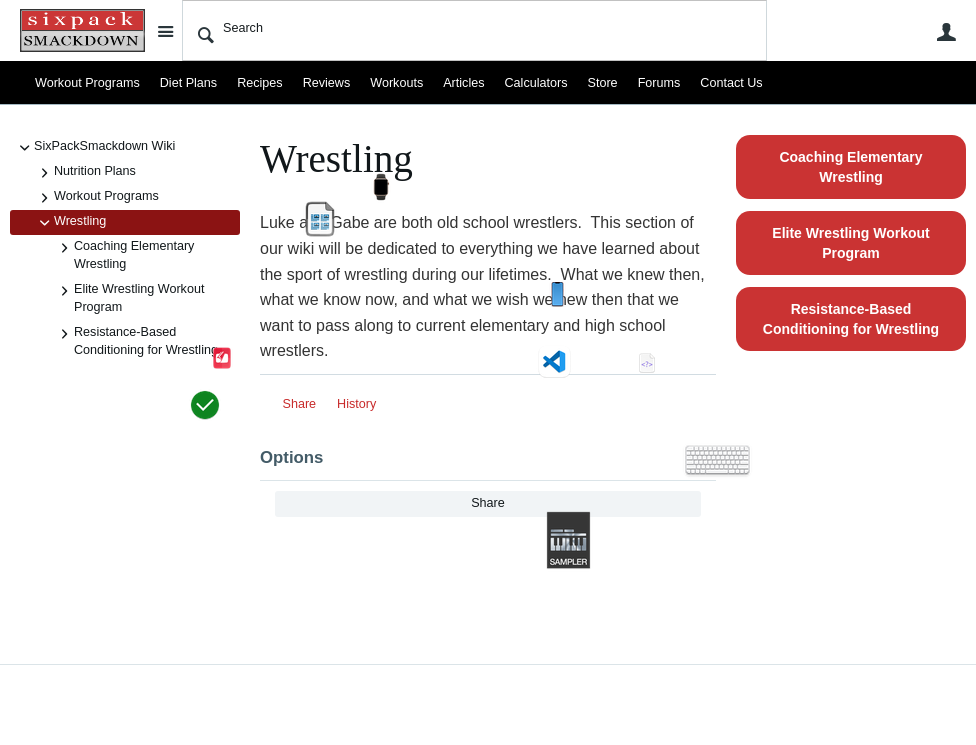 This screenshot has width=976, height=745. Describe the element at coordinates (381, 187) in the screenshot. I see `manage your paired Apple Watch` at that location.